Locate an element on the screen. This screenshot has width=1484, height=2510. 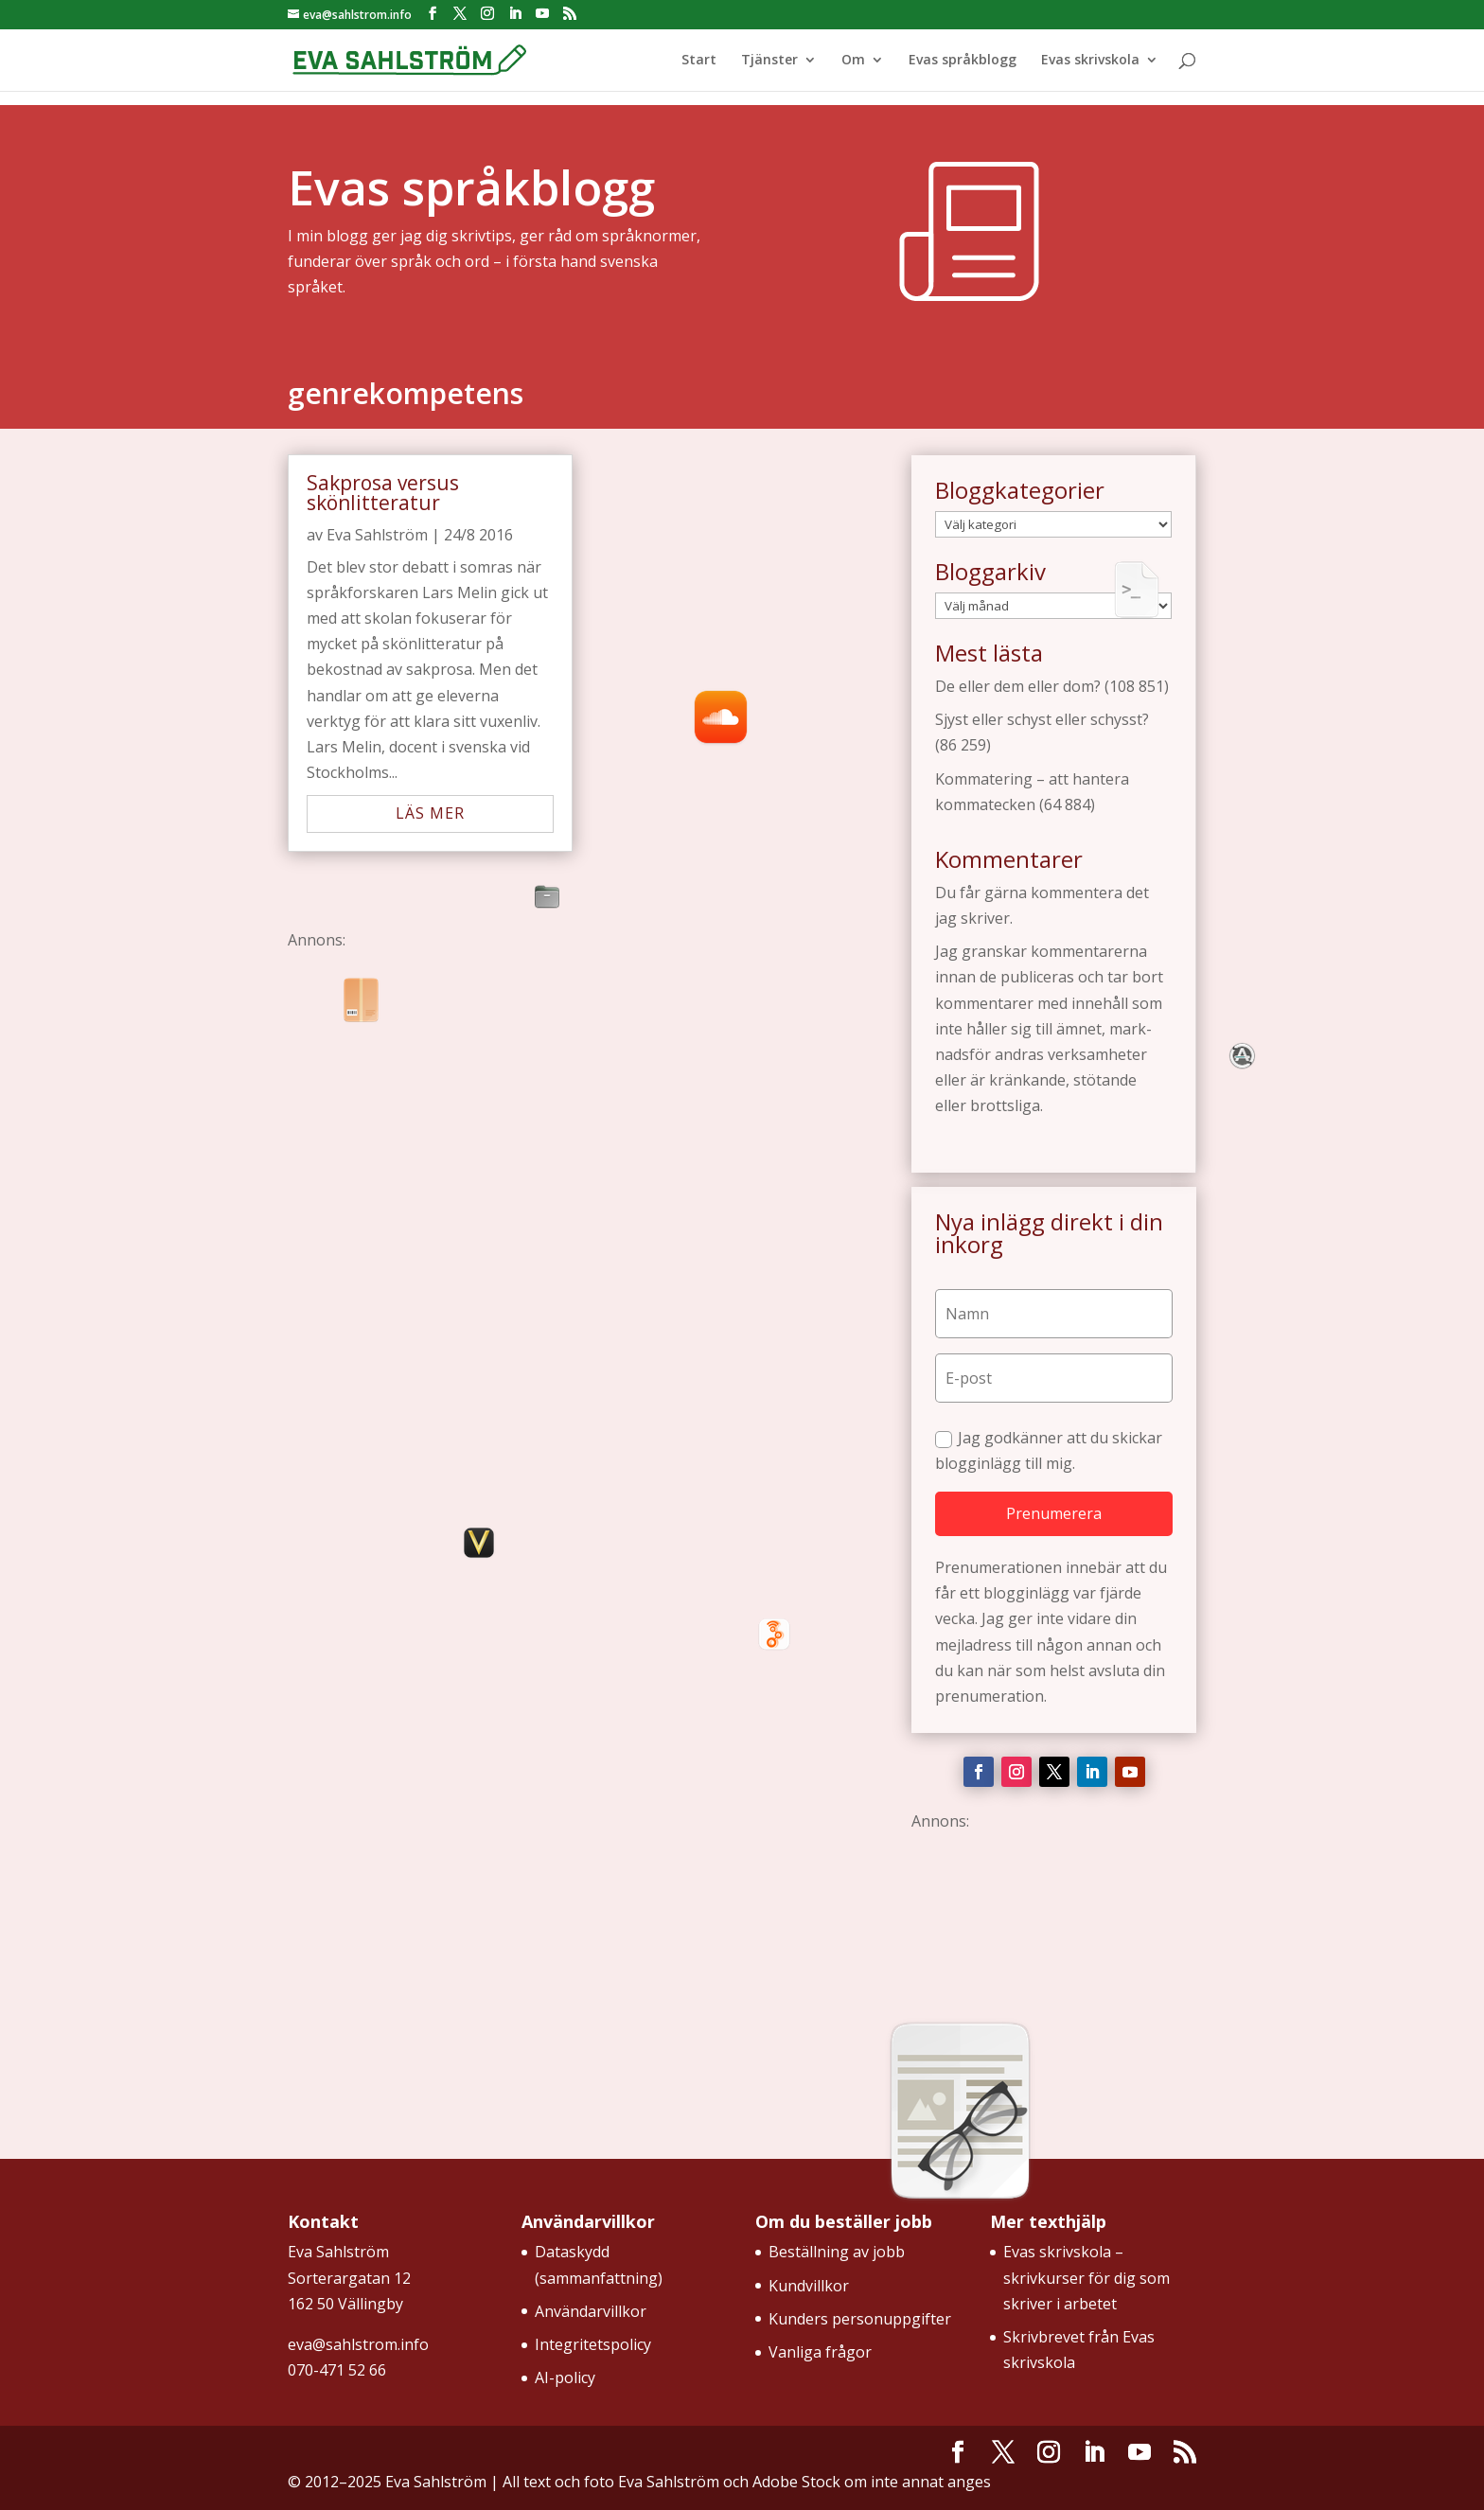
open documents viewer app is located at coordinates (960, 2111).